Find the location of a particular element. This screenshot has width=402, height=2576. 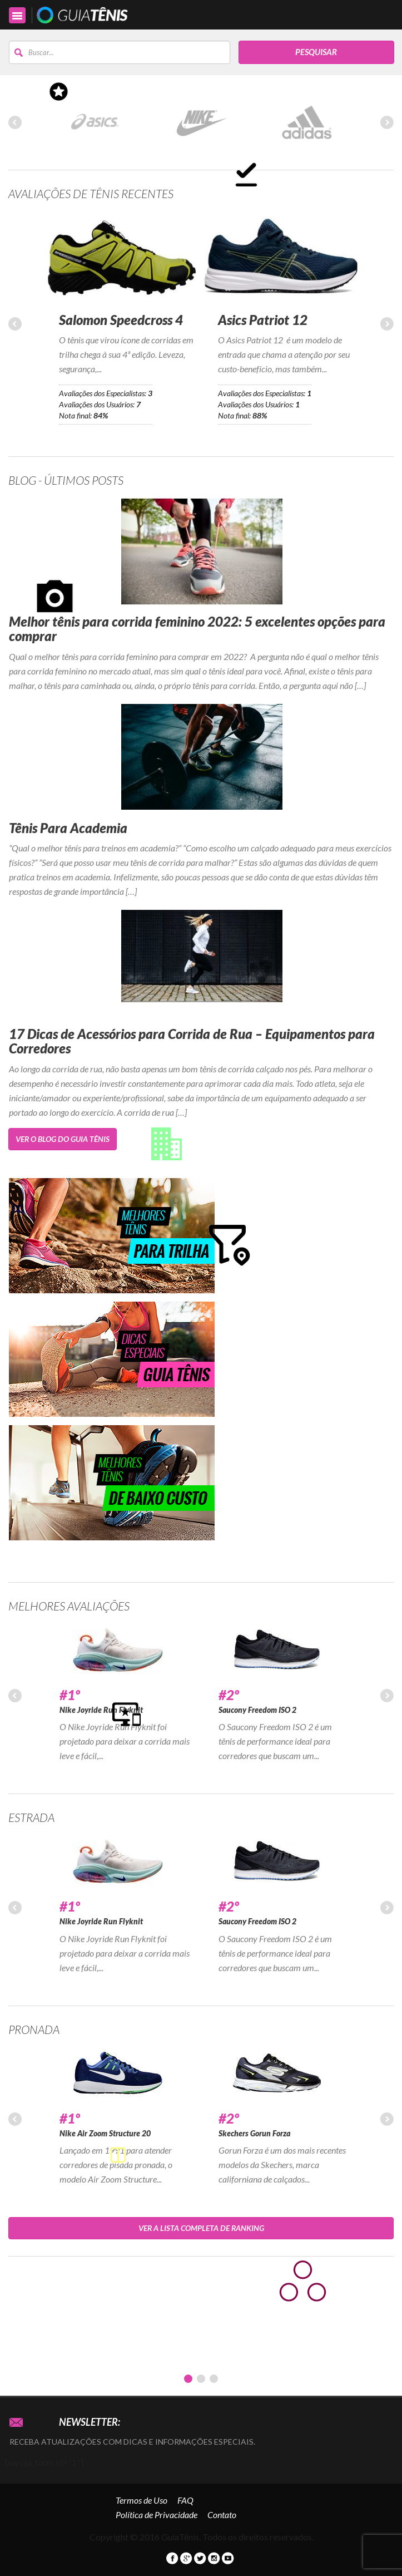

mark item as favorite is located at coordinates (58, 91).